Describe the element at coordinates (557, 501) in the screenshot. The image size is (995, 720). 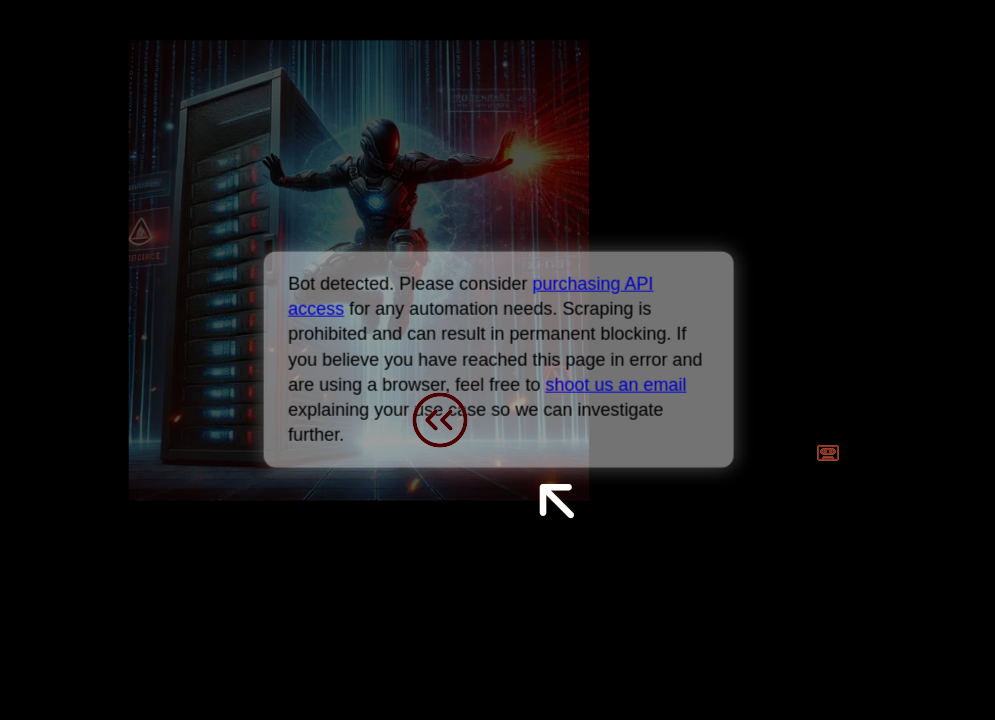
I see `navigate back to previous screen` at that location.